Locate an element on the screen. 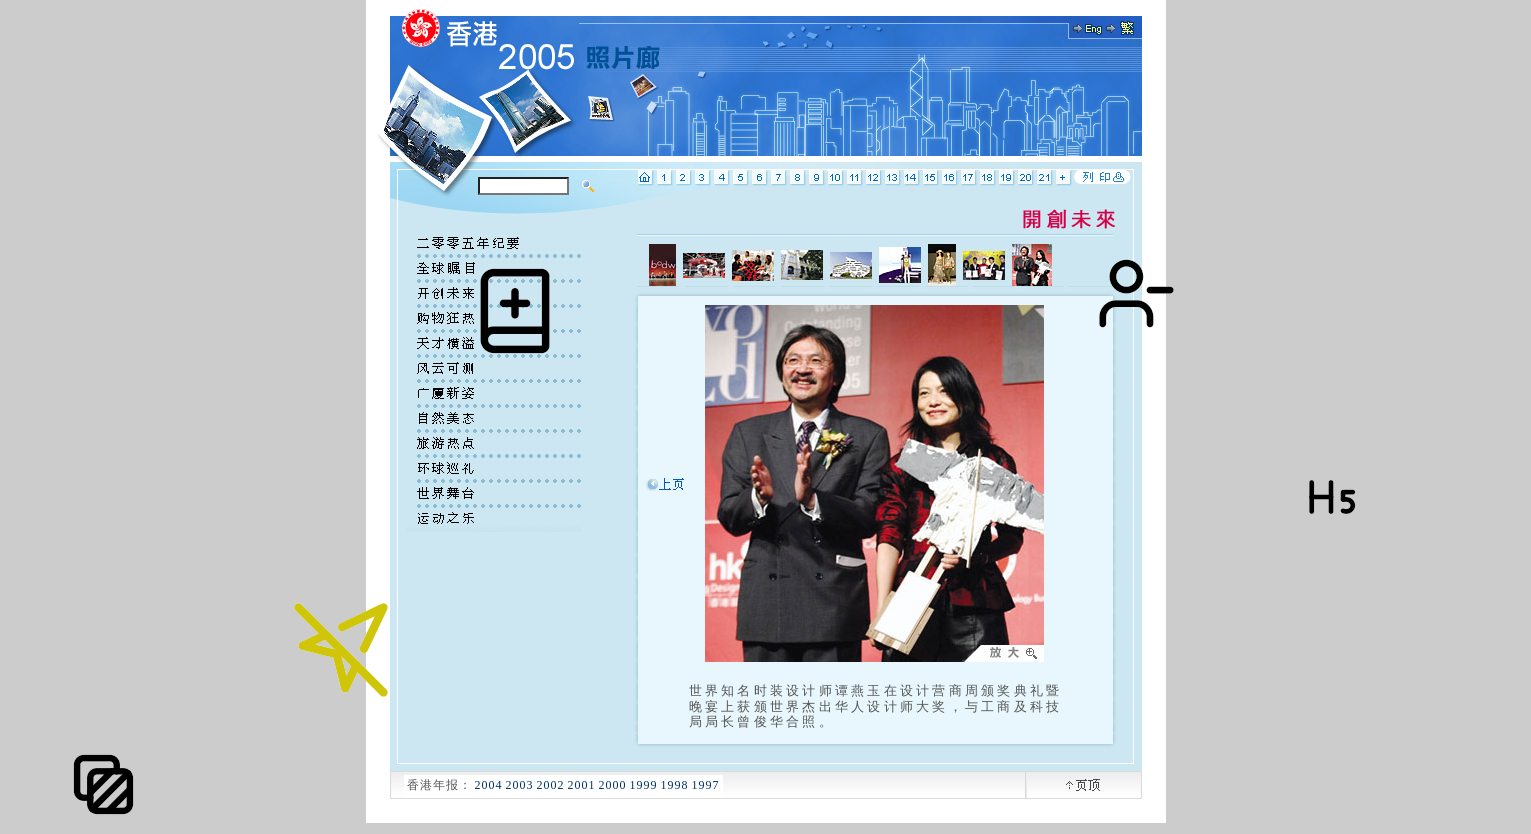 This screenshot has height=834, width=1531. navigation or GPS is currently disabled is located at coordinates (341, 650).